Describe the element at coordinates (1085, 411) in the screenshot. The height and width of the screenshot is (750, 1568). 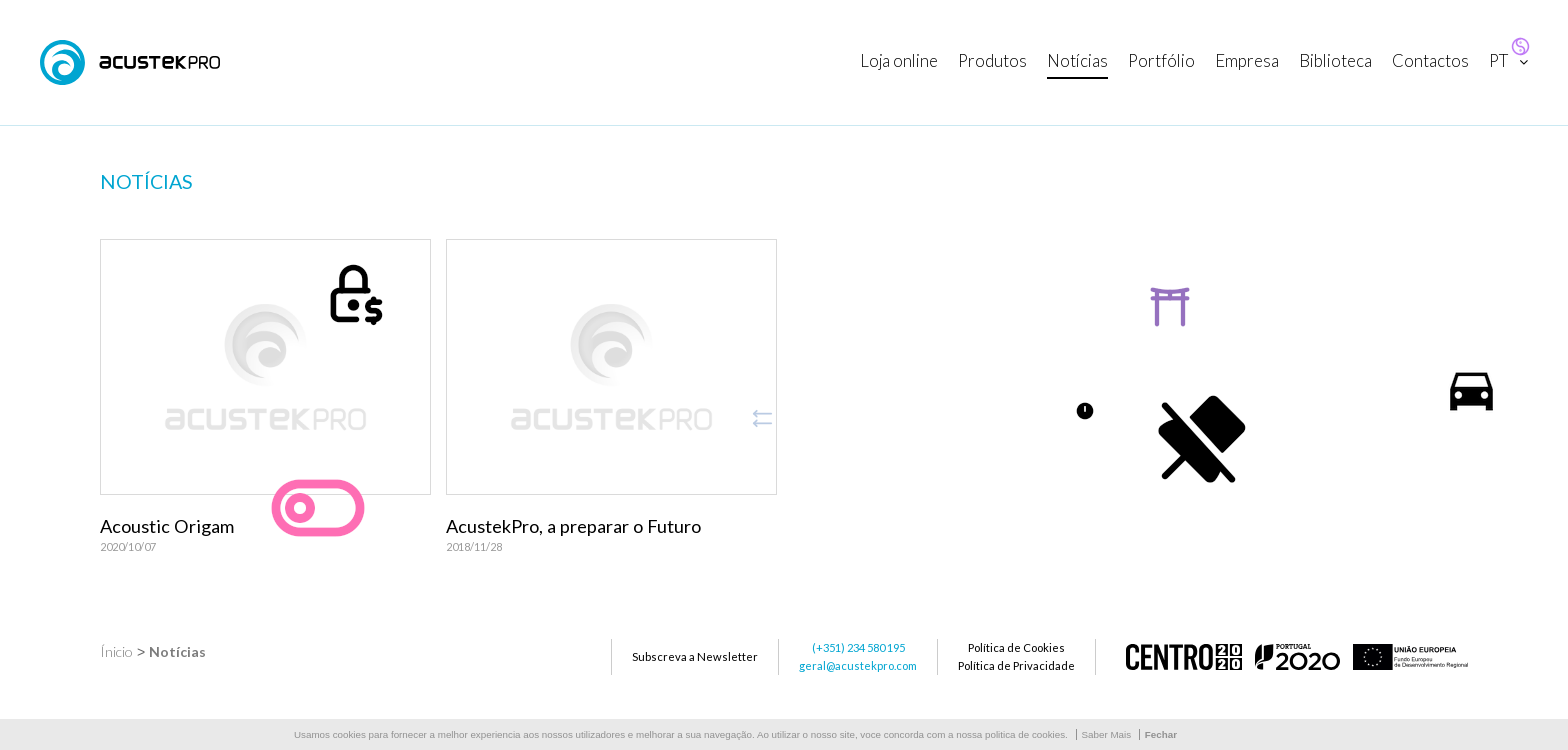
I see `indicates 12 o'clock or noon/midnight` at that location.